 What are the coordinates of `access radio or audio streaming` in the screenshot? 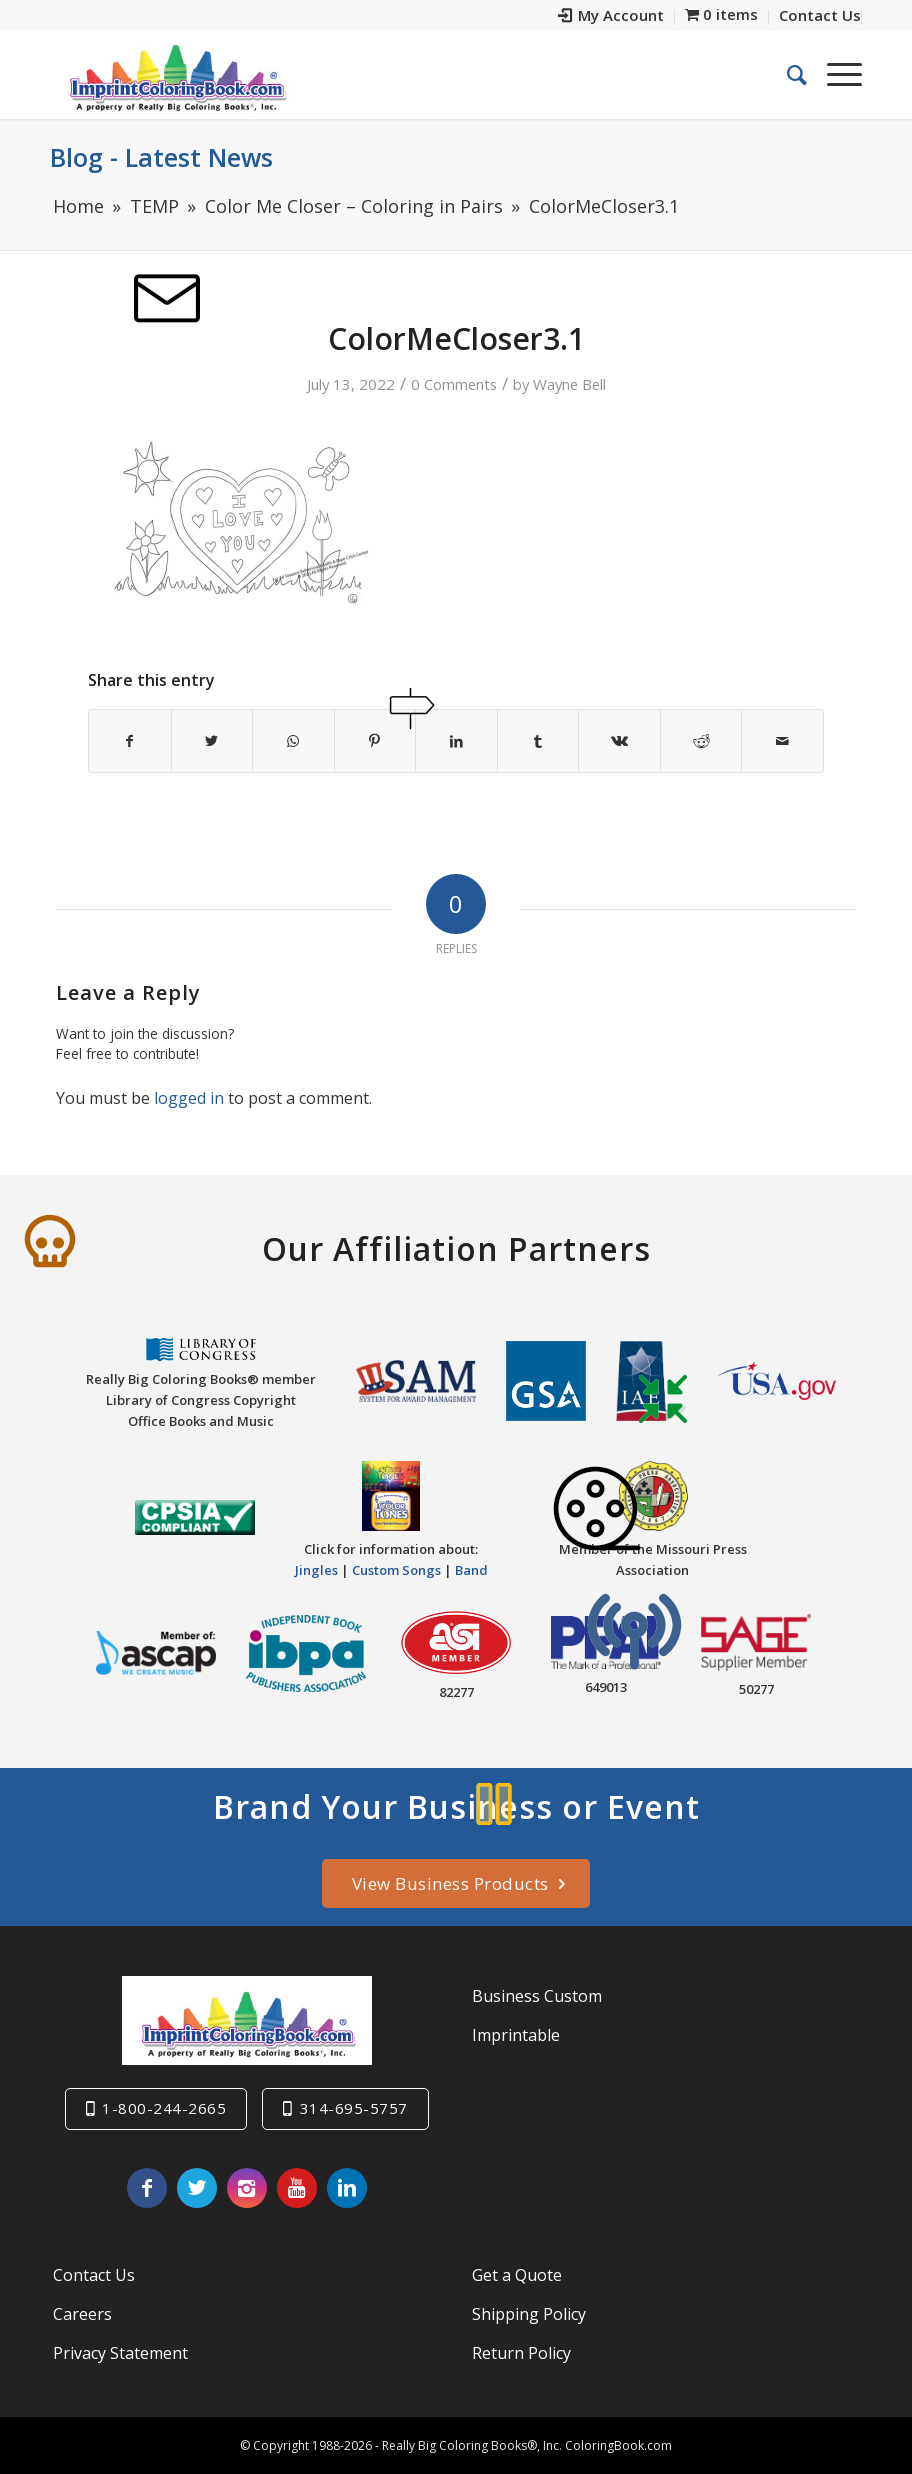 It's located at (634, 1629).